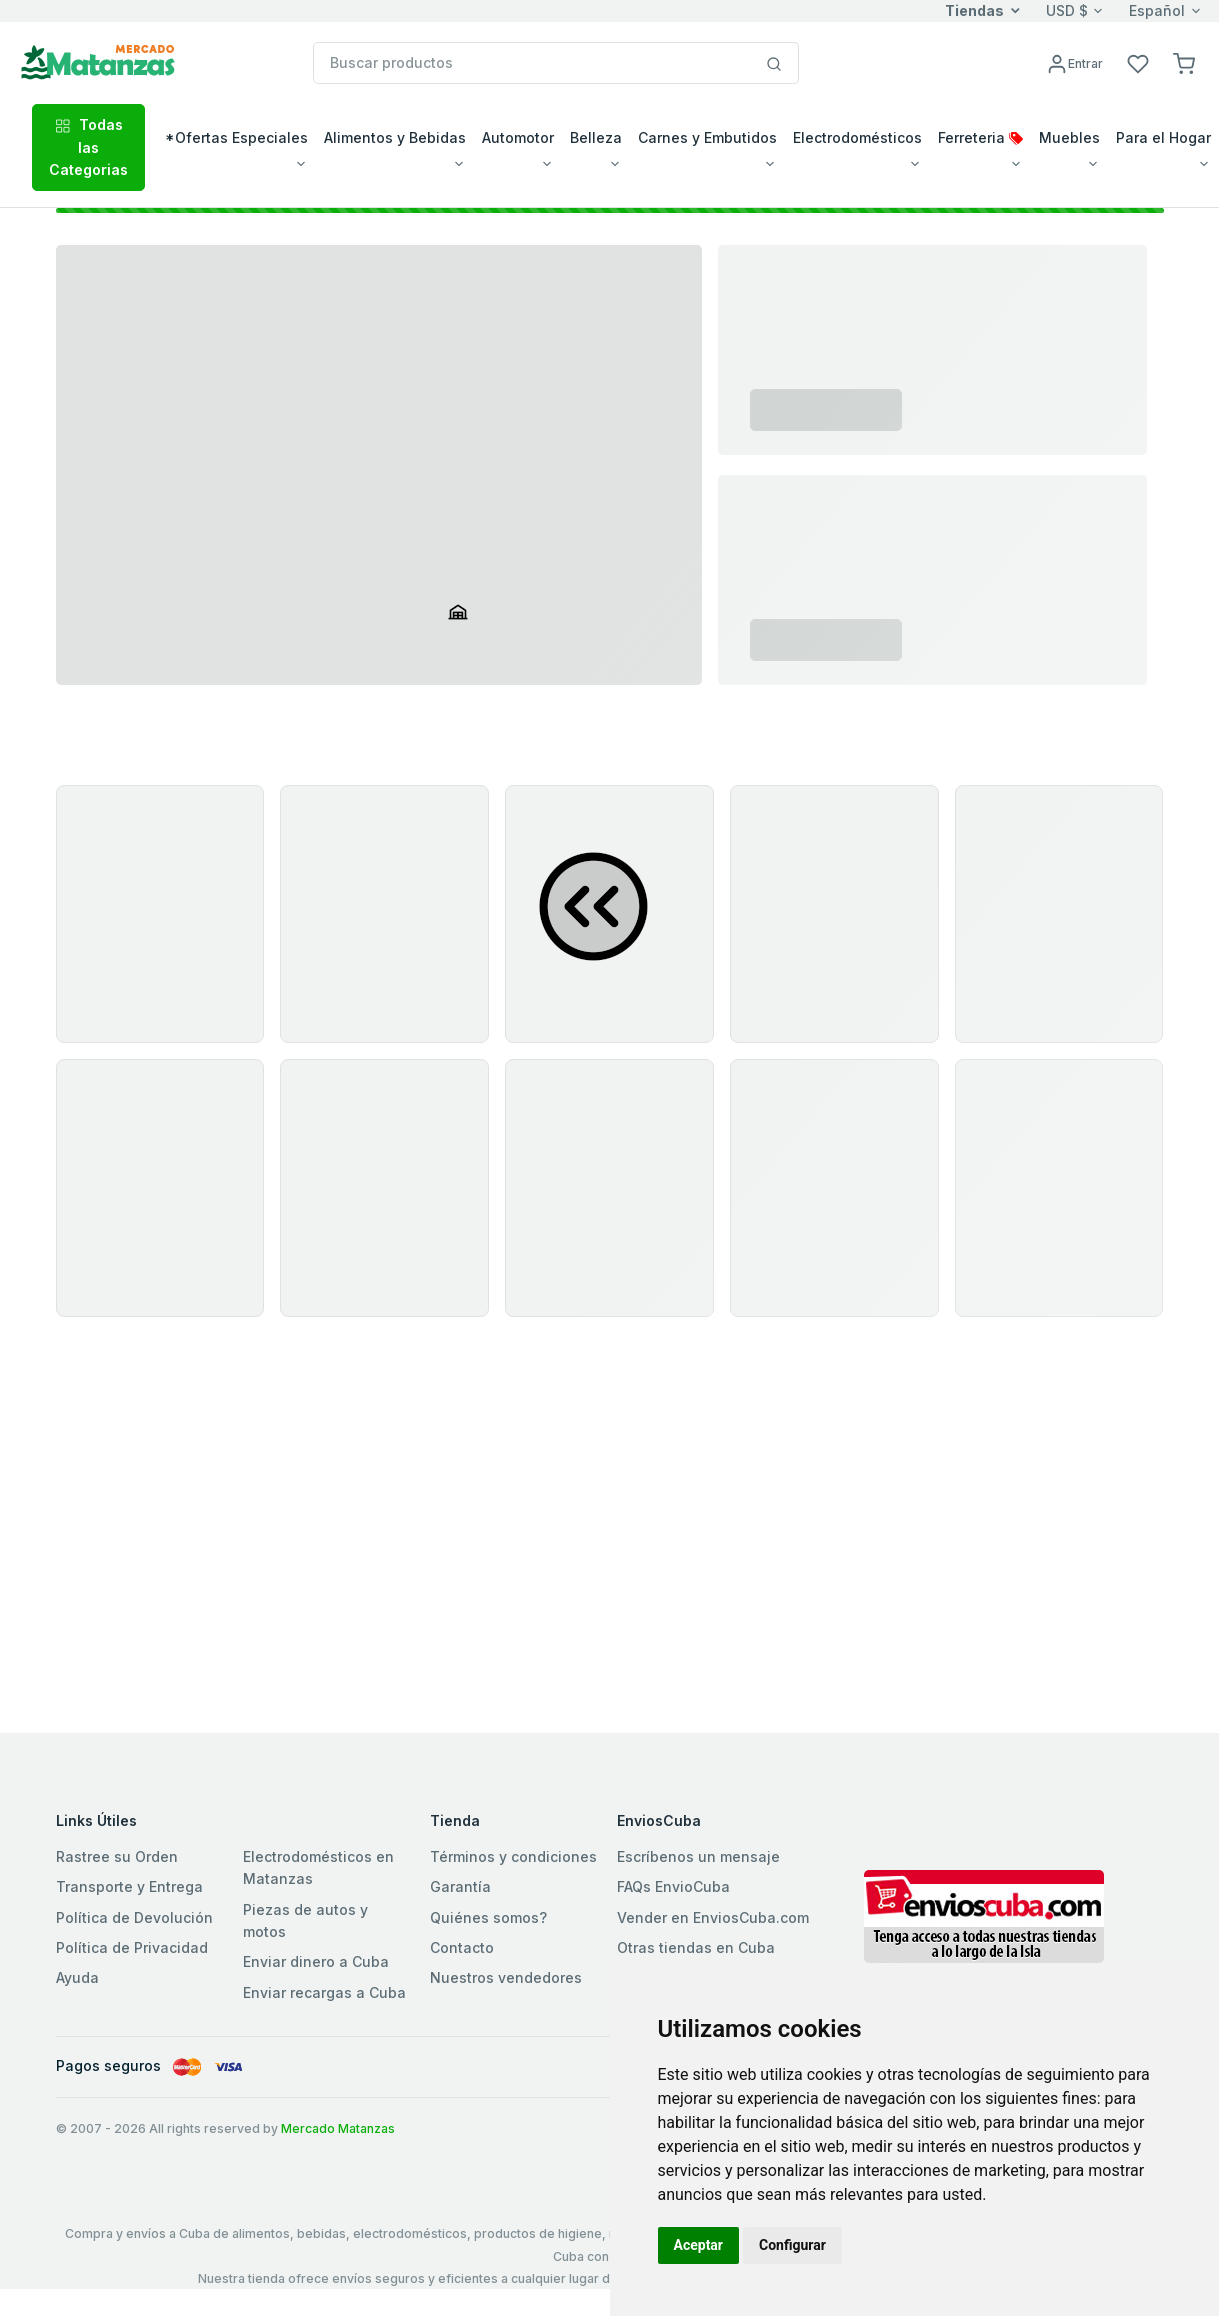  Describe the element at coordinates (593, 906) in the screenshot. I see `go back to the beginning` at that location.